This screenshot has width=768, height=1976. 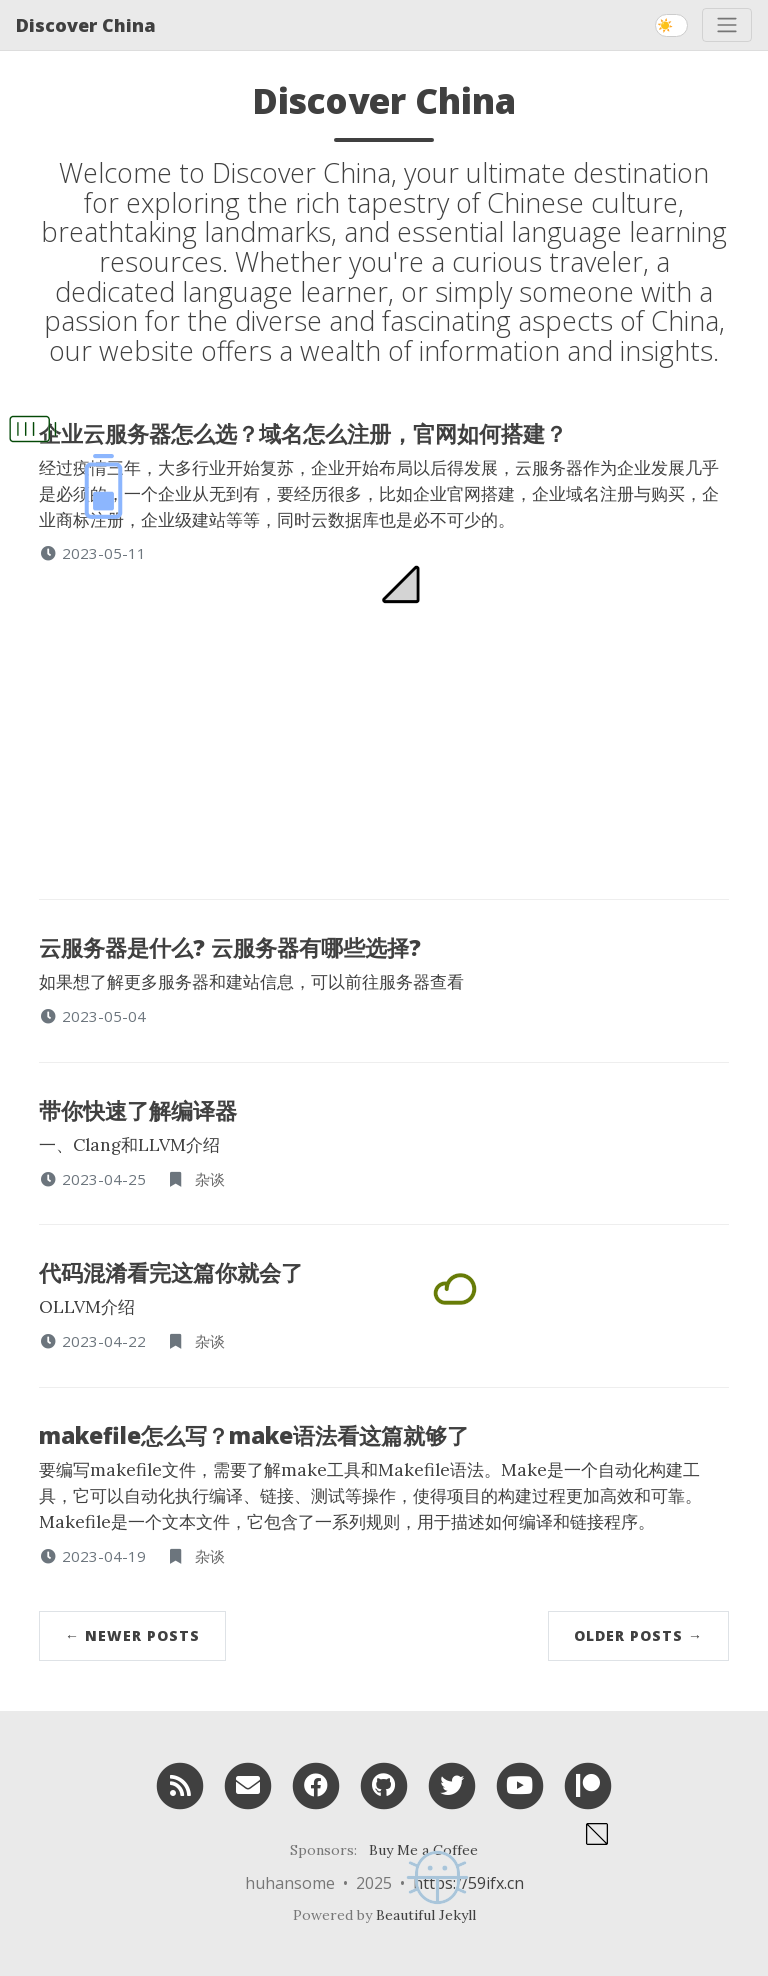 What do you see at coordinates (437, 1877) in the screenshot?
I see `report a bug or issue` at bounding box center [437, 1877].